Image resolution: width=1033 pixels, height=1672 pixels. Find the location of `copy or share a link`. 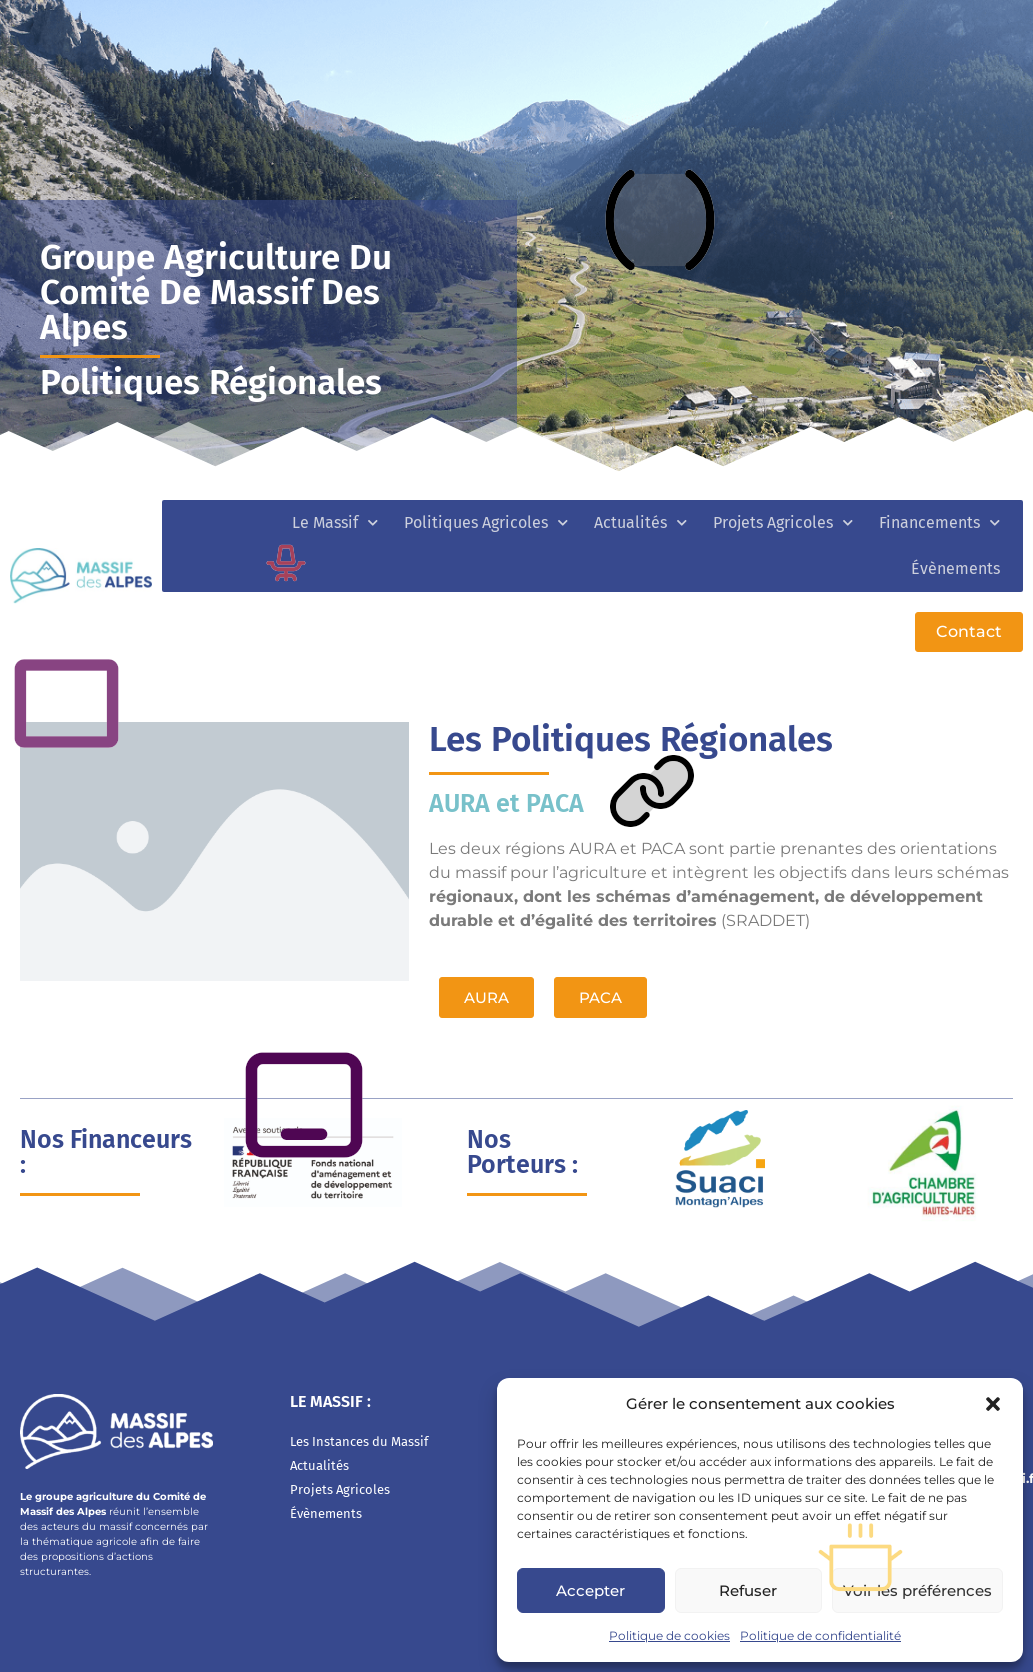

copy or share a link is located at coordinates (652, 791).